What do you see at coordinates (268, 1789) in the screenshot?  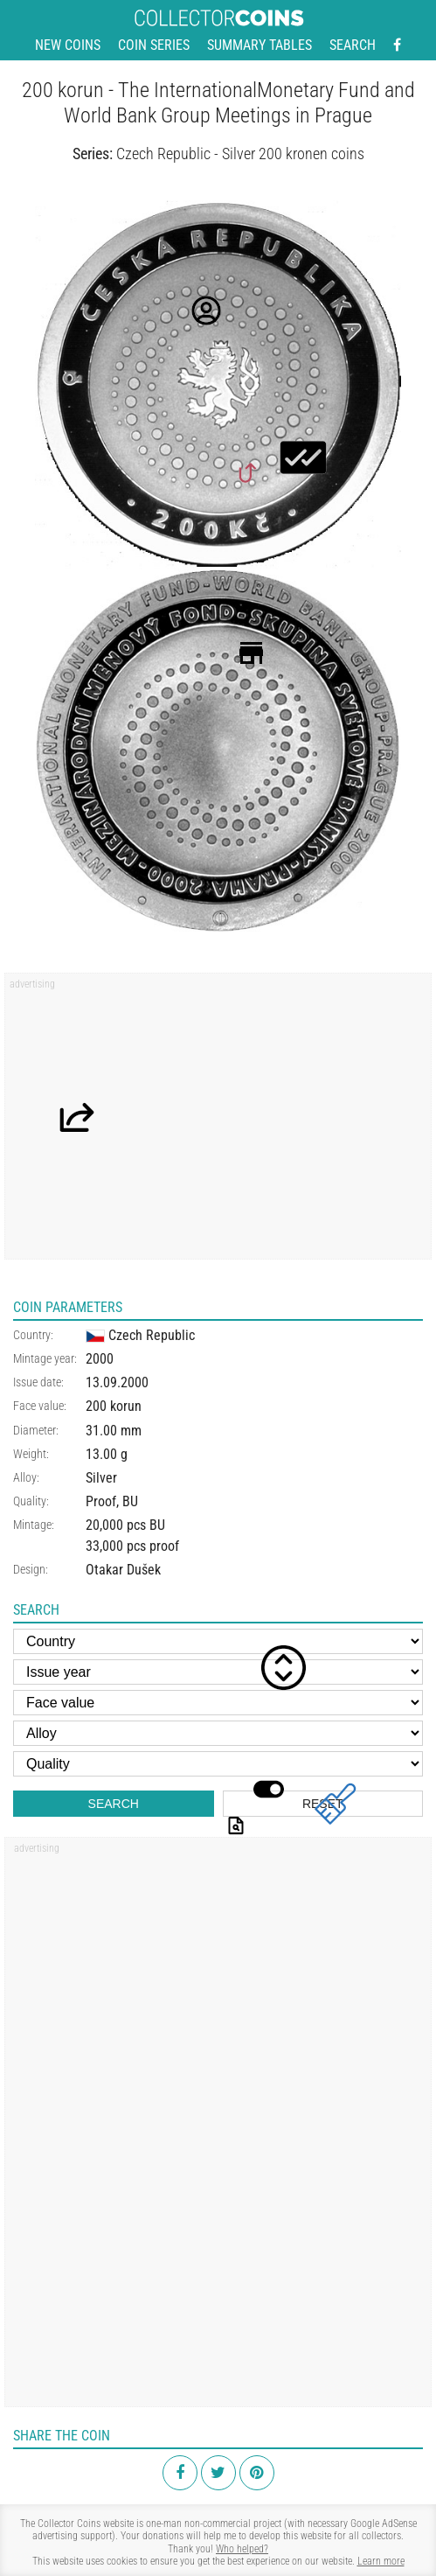 I see `toggle a setting on or off` at bounding box center [268, 1789].